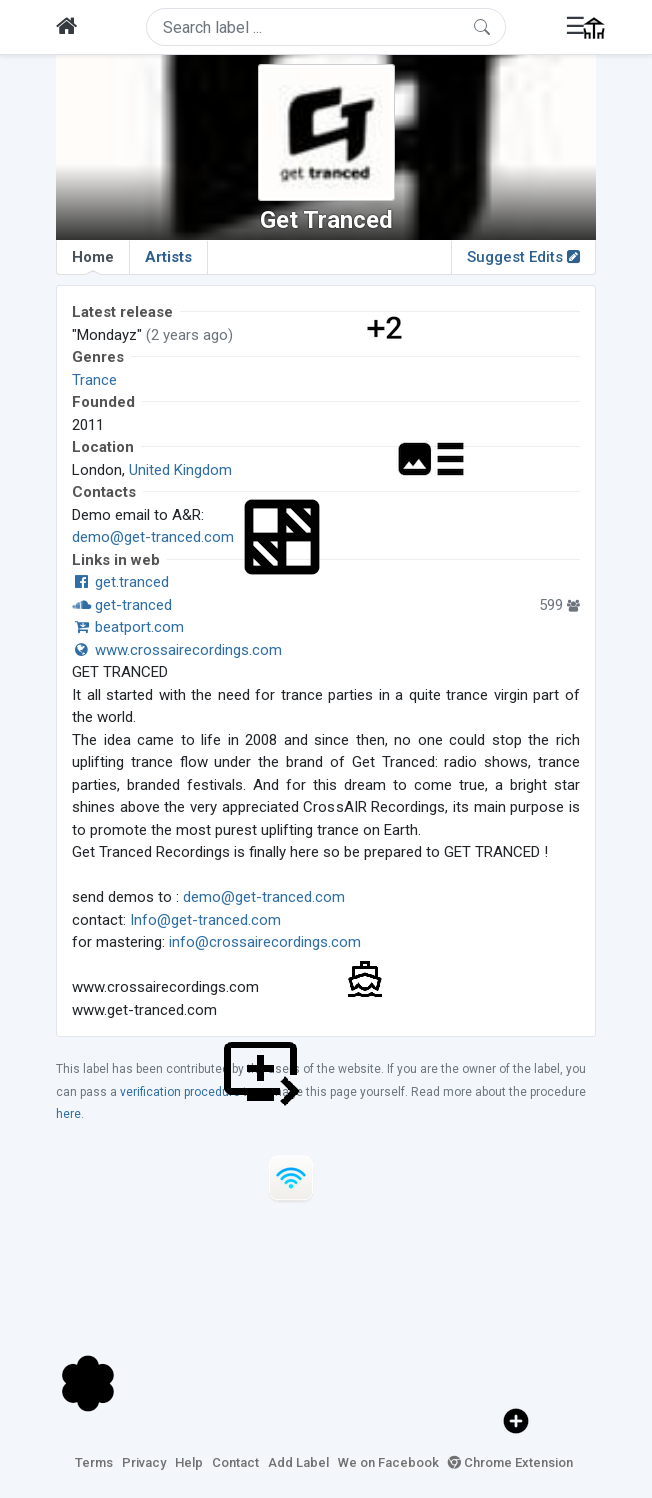 The image size is (652, 1498). Describe the element at coordinates (431, 459) in the screenshot. I see `view article or media with thumbnail preview` at that location.